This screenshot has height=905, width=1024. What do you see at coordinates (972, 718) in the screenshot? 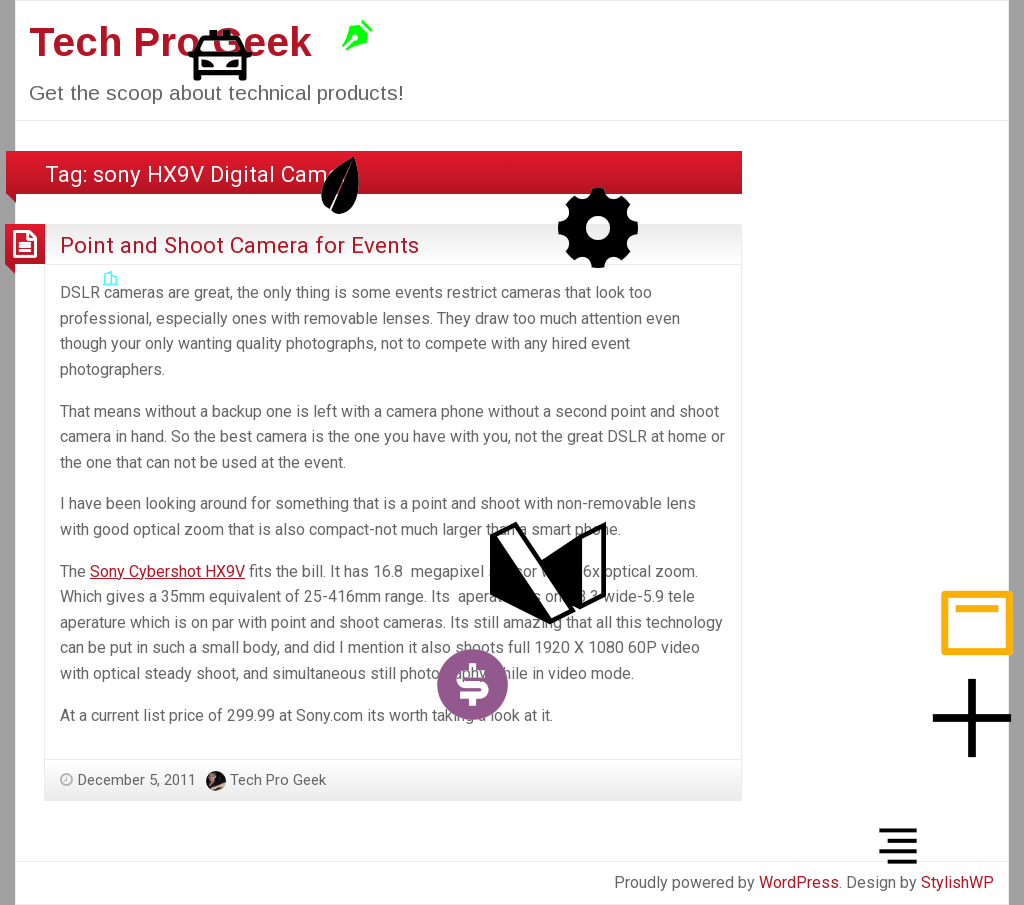
I see `add a new item` at bounding box center [972, 718].